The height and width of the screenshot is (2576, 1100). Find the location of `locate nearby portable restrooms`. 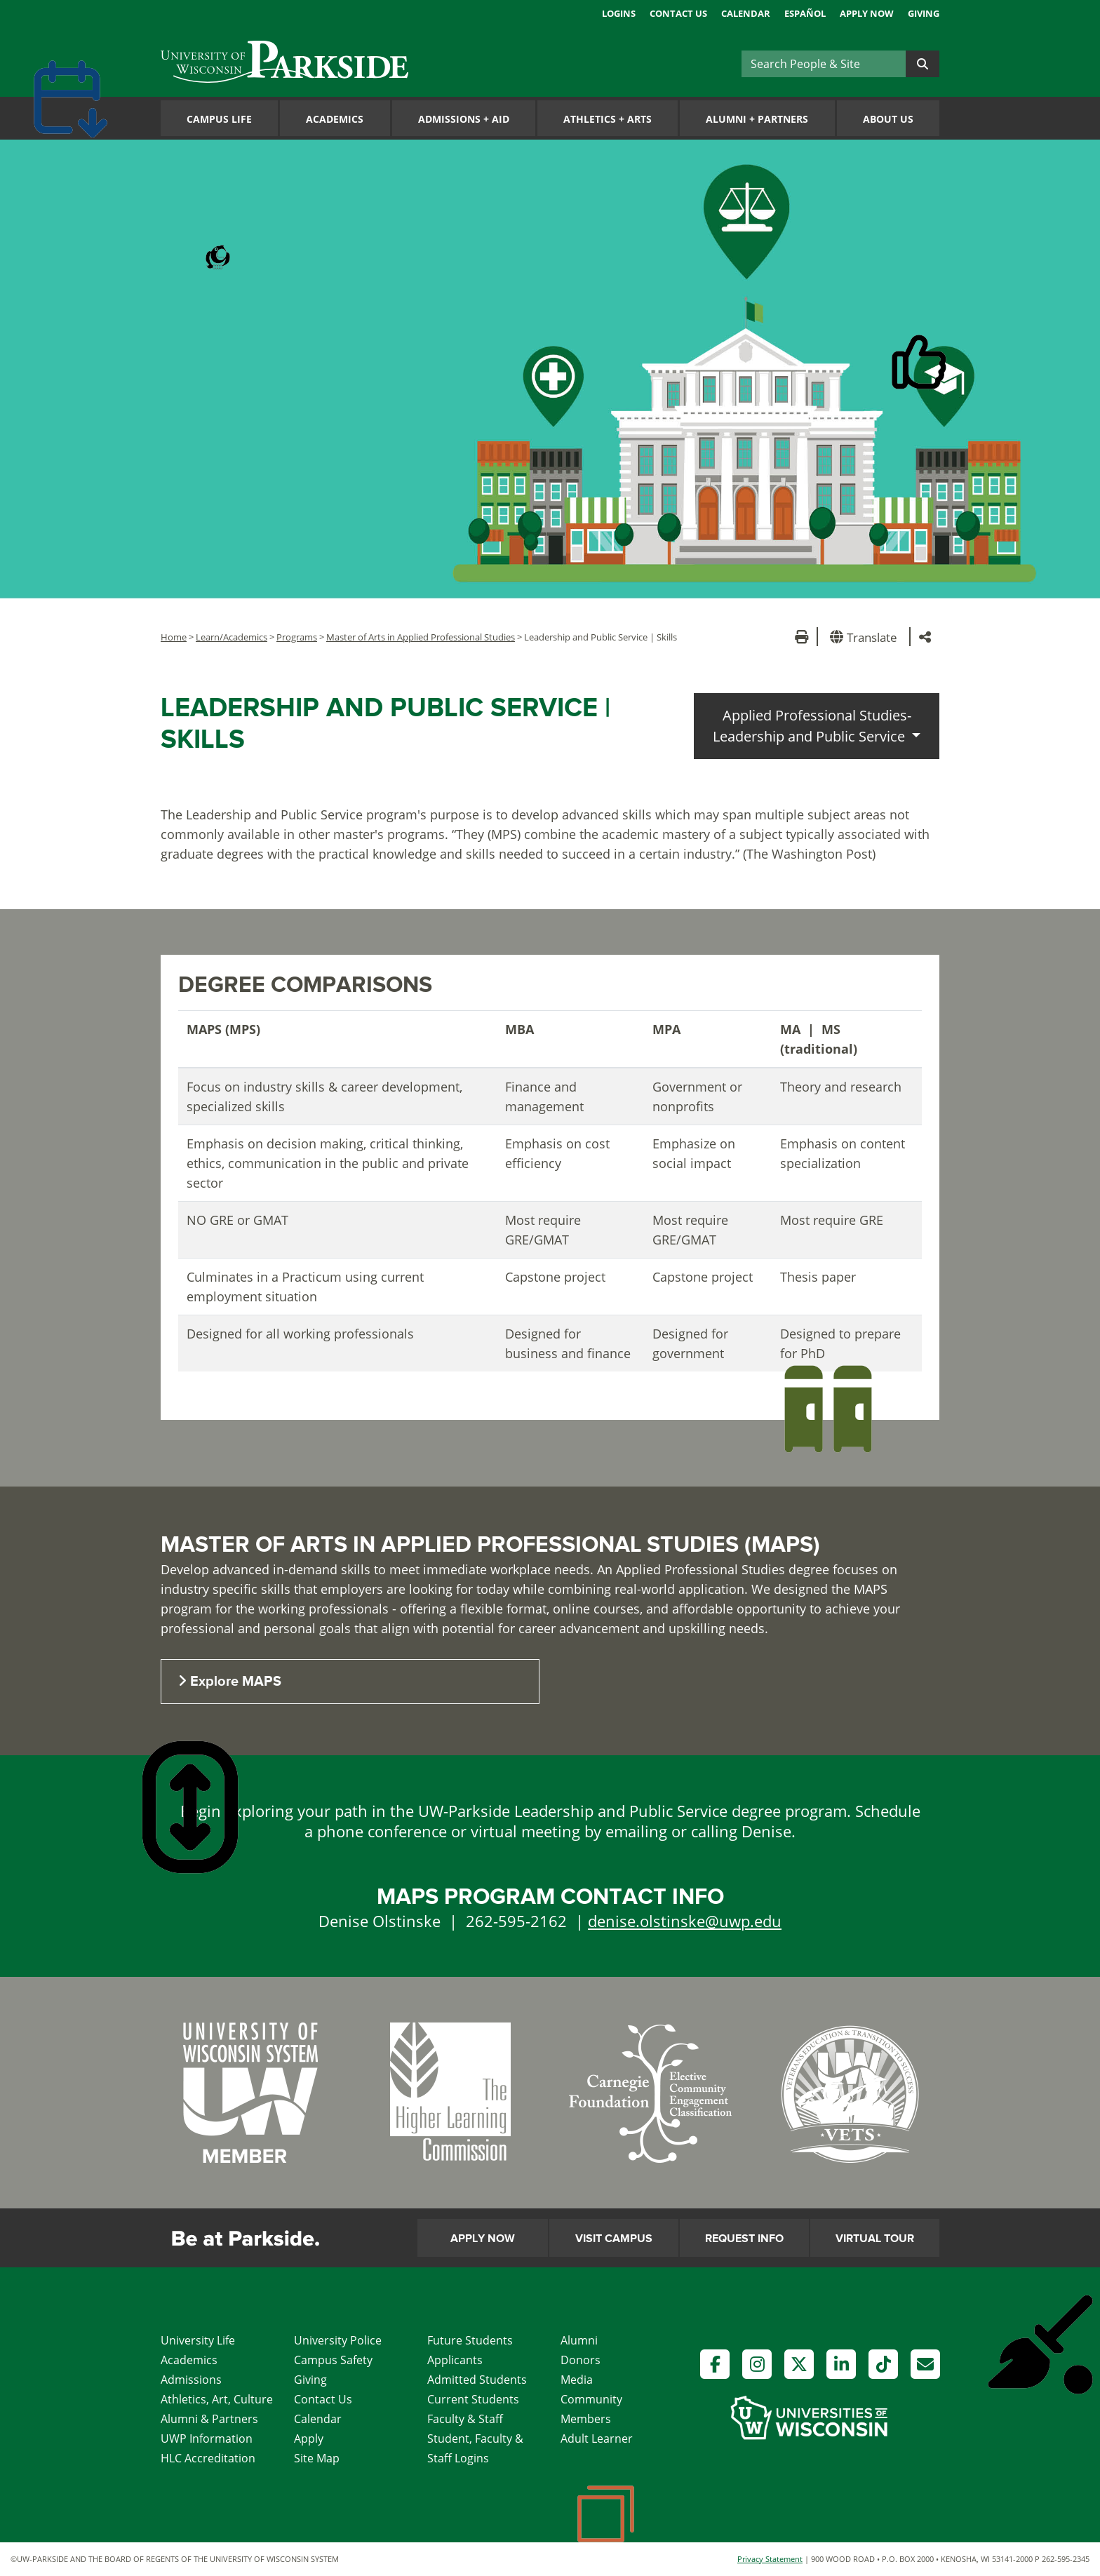

locate nearby portable restrooms is located at coordinates (828, 1409).